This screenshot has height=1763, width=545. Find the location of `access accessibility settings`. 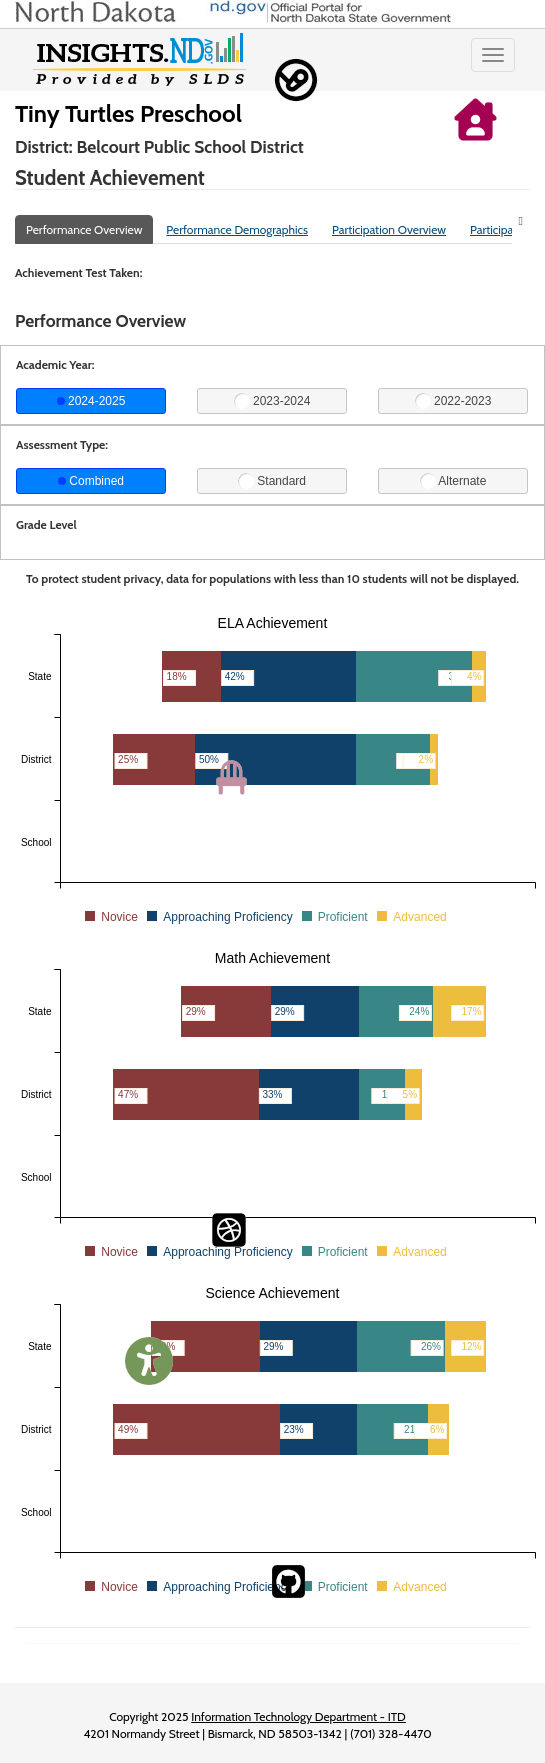

access accessibility settings is located at coordinates (149, 1361).